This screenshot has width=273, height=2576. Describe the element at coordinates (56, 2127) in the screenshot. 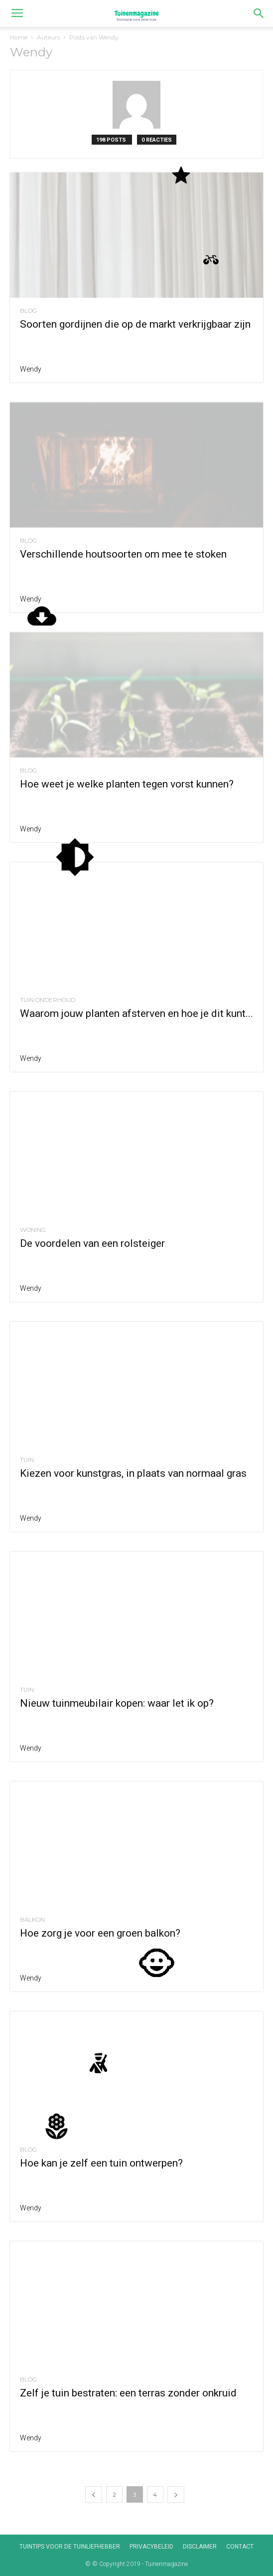

I see `find nearby florists or flower shops` at that location.